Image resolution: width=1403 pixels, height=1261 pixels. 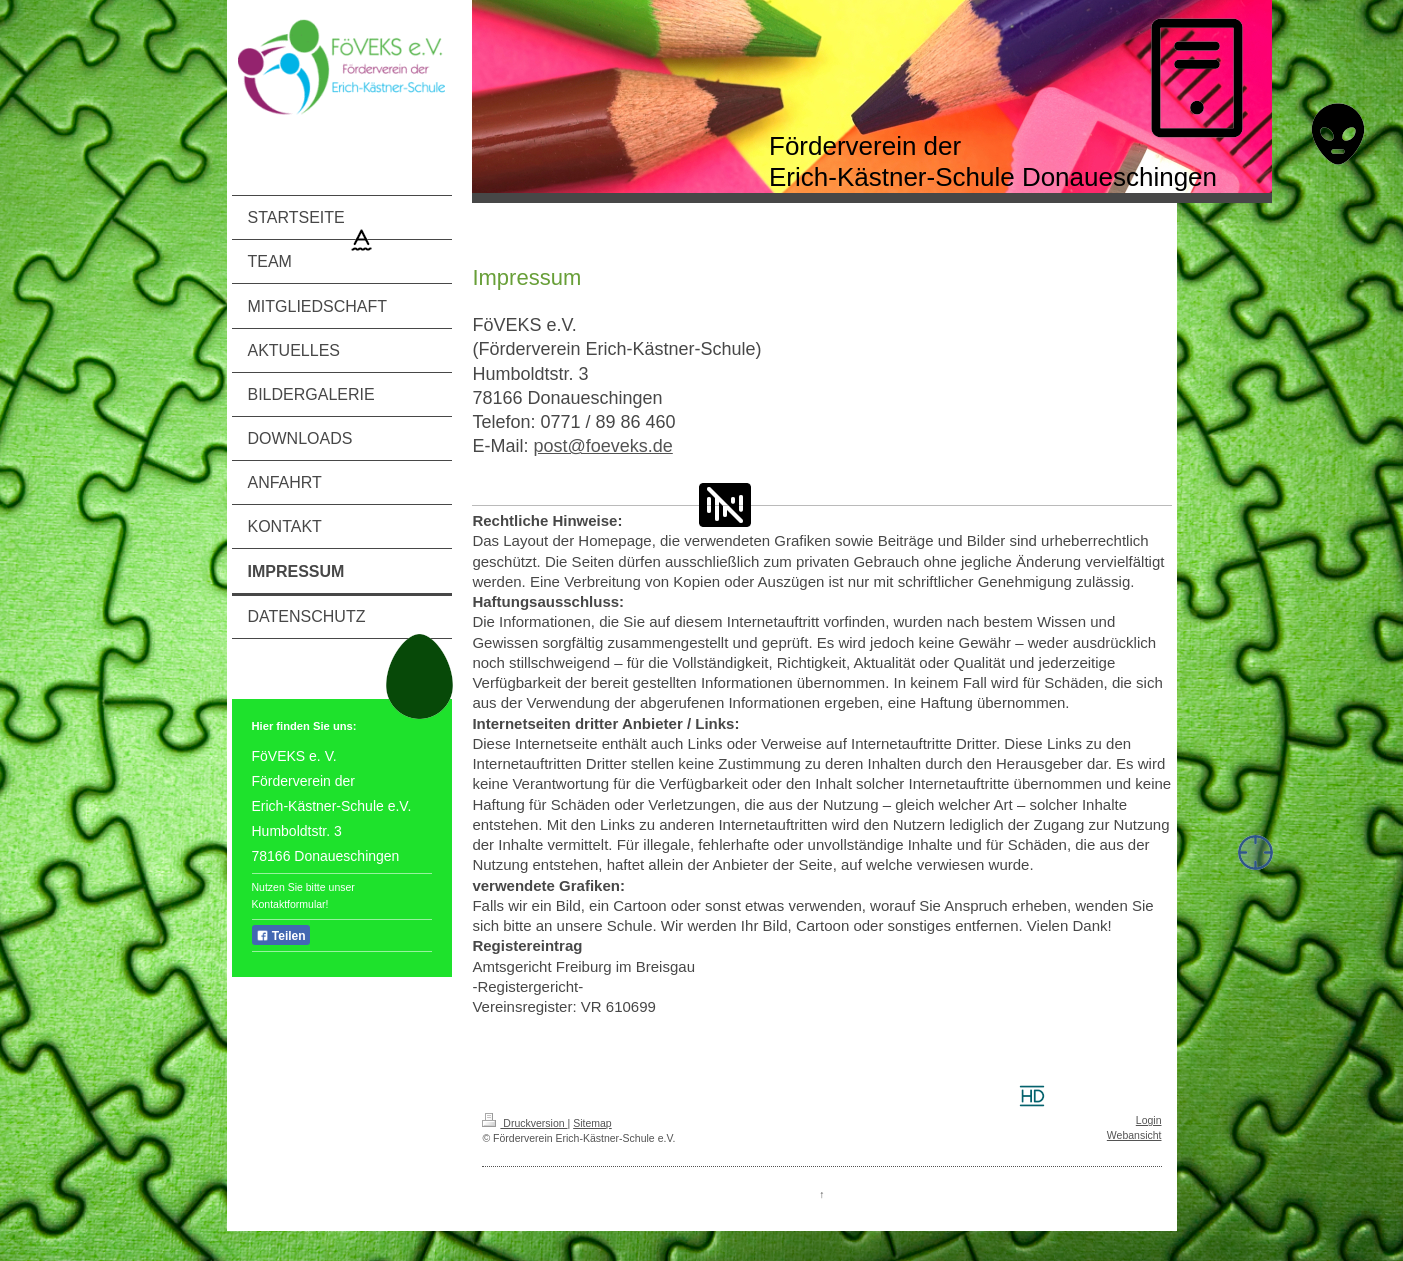 What do you see at coordinates (1255, 852) in the screenshot?
I see `center map on current location` at bounding box center [1255, 852].